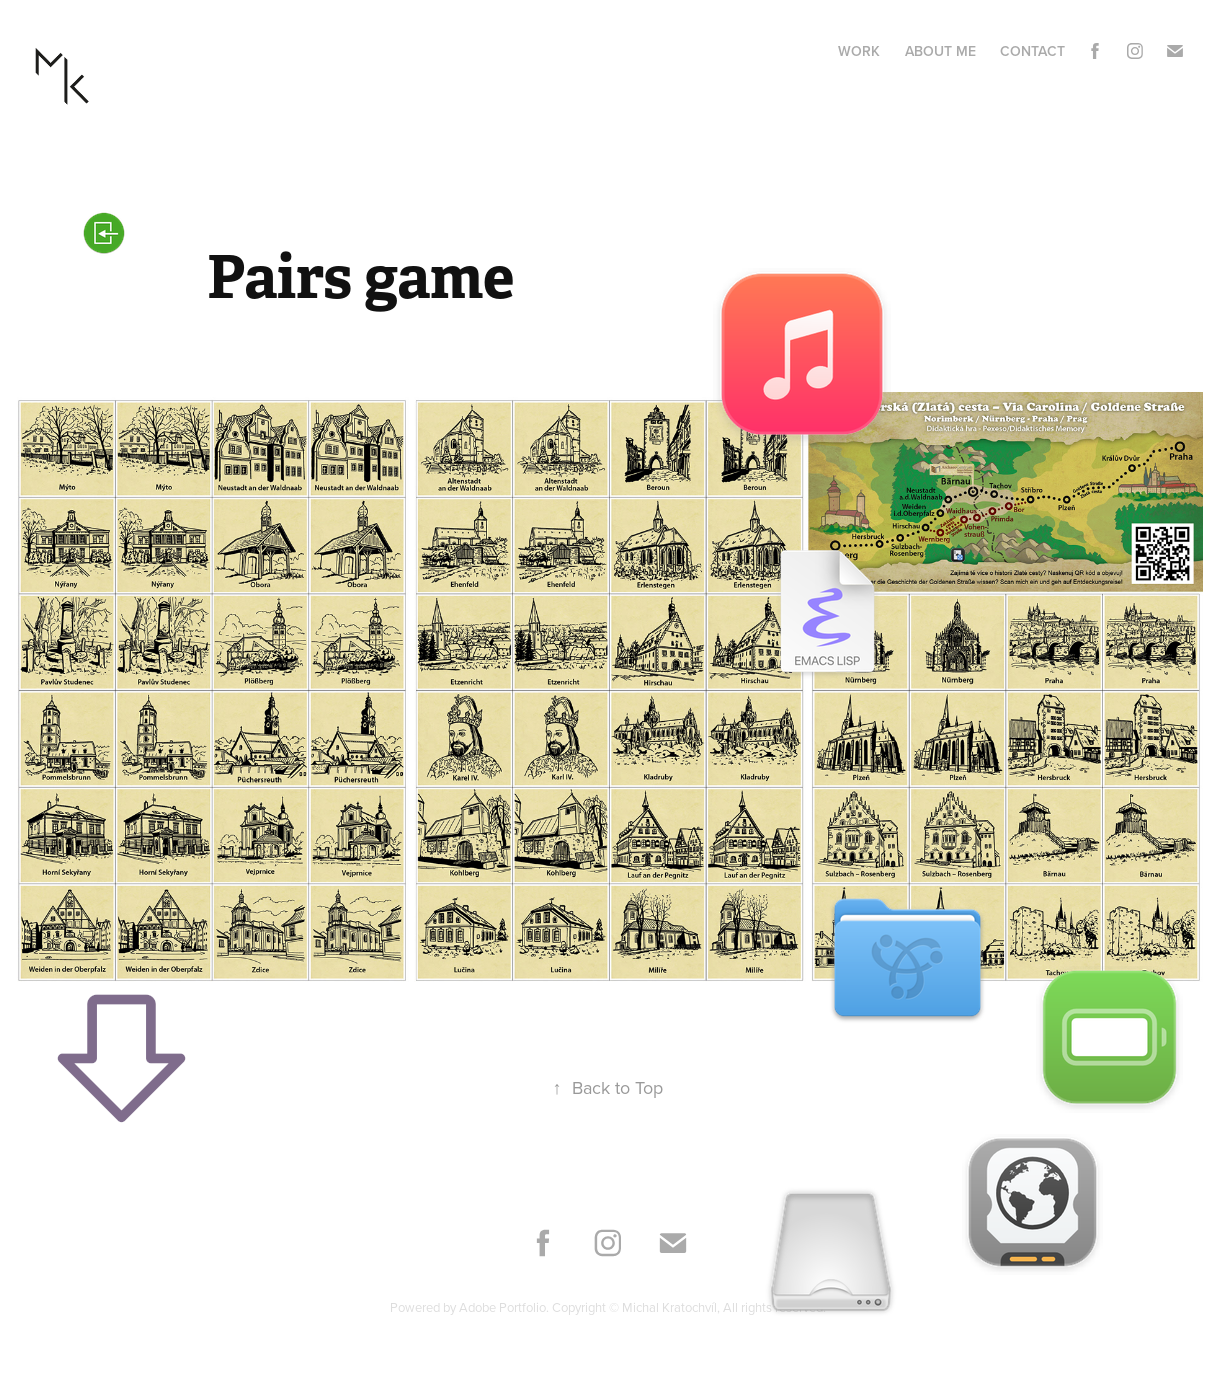  What do you see at coordinates (802, 357) in the screenshot?
I see `open multimedia or music app settings` at bounding box center [802, 357].